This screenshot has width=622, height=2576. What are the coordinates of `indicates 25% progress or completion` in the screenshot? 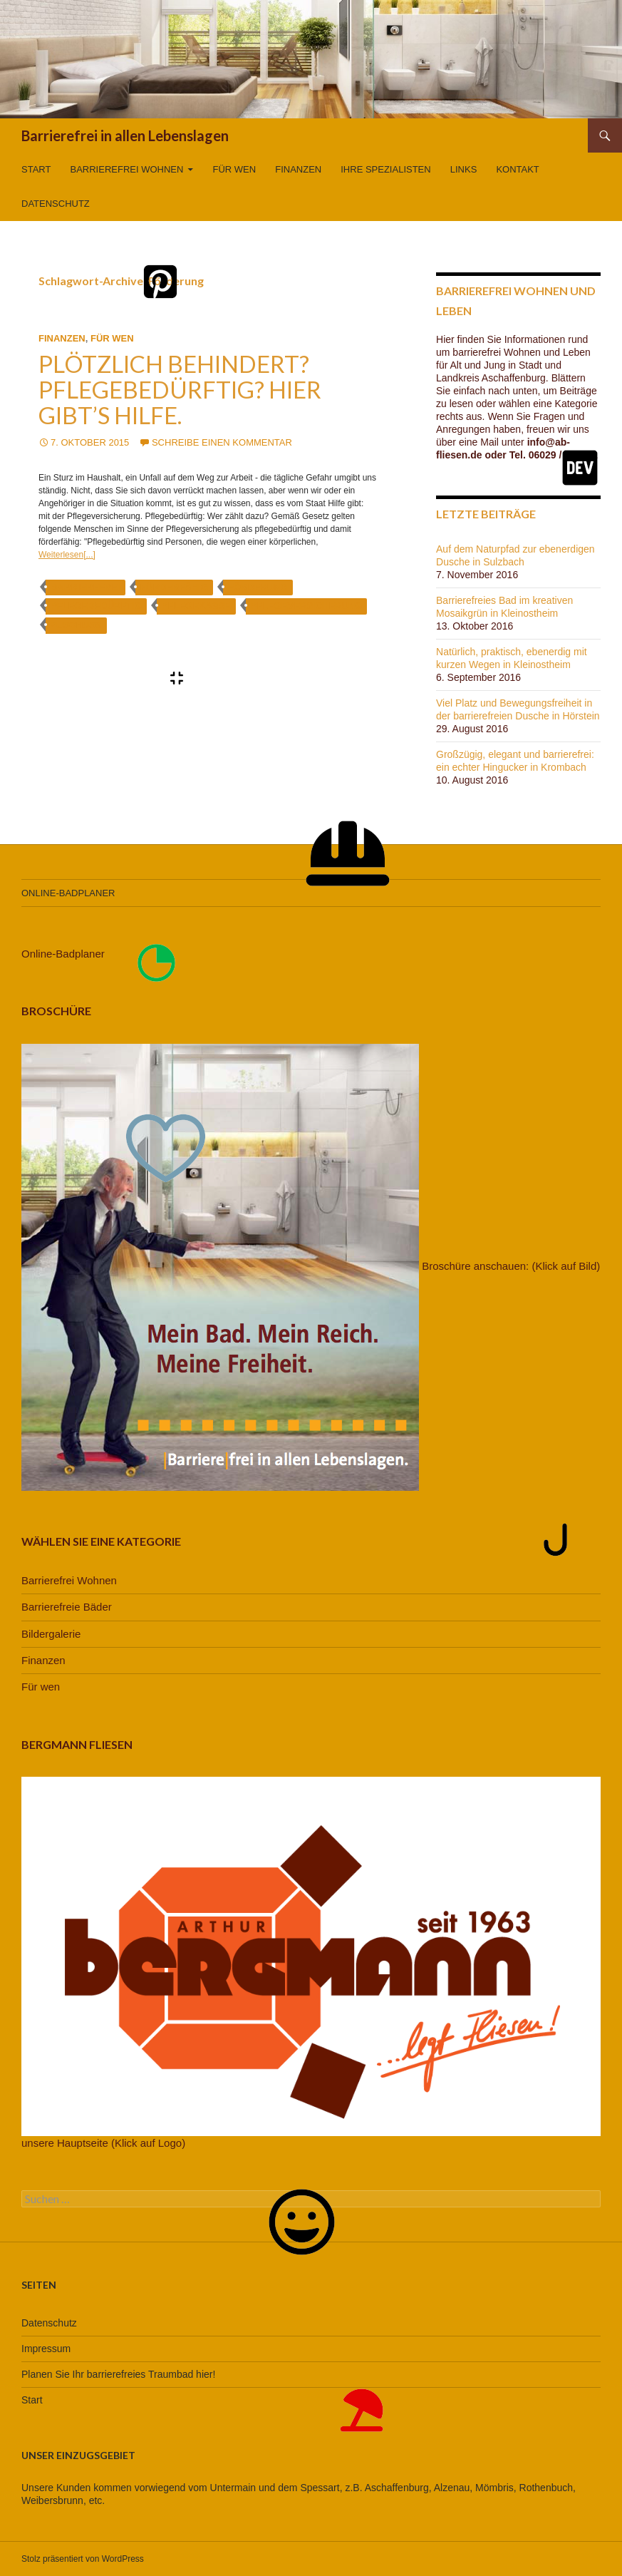 It's located at (156, 963).